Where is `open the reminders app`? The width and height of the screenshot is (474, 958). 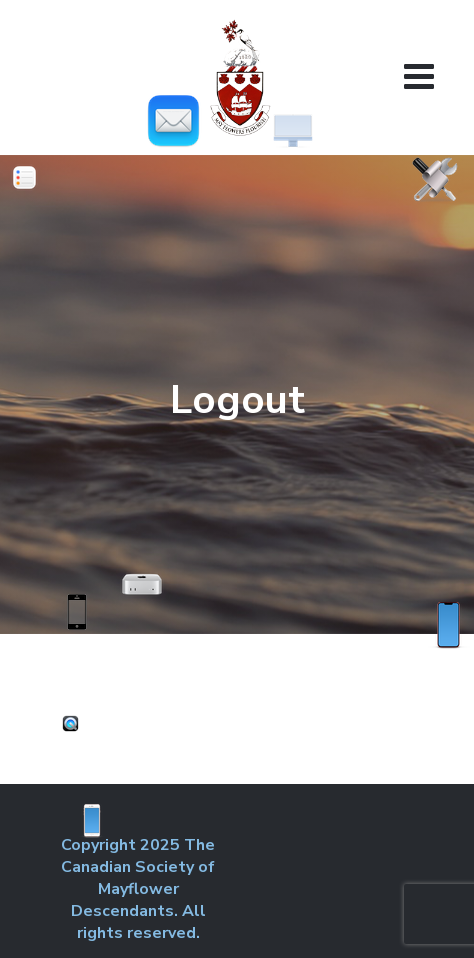 open the reminders app is located at coordinates (24, 177).